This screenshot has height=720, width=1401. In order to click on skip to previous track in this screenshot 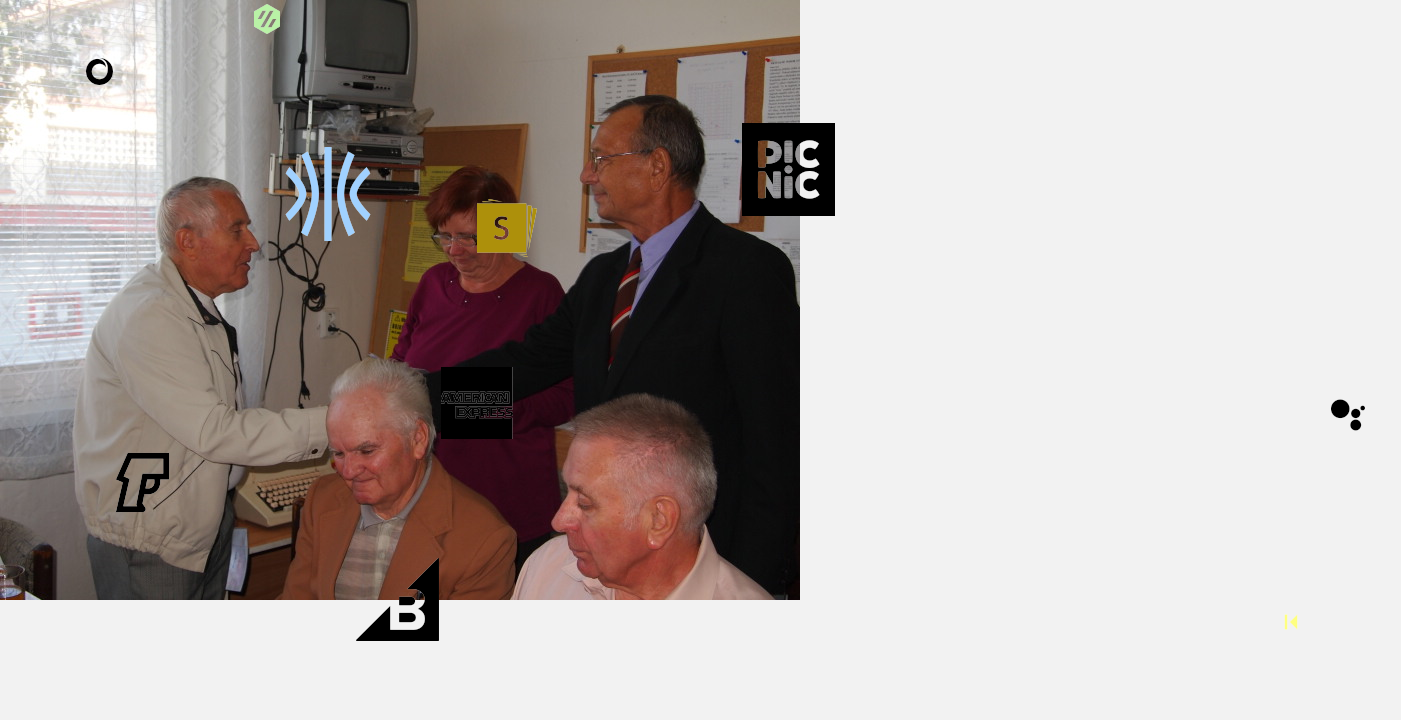, I will do `click(1291, 622)`.